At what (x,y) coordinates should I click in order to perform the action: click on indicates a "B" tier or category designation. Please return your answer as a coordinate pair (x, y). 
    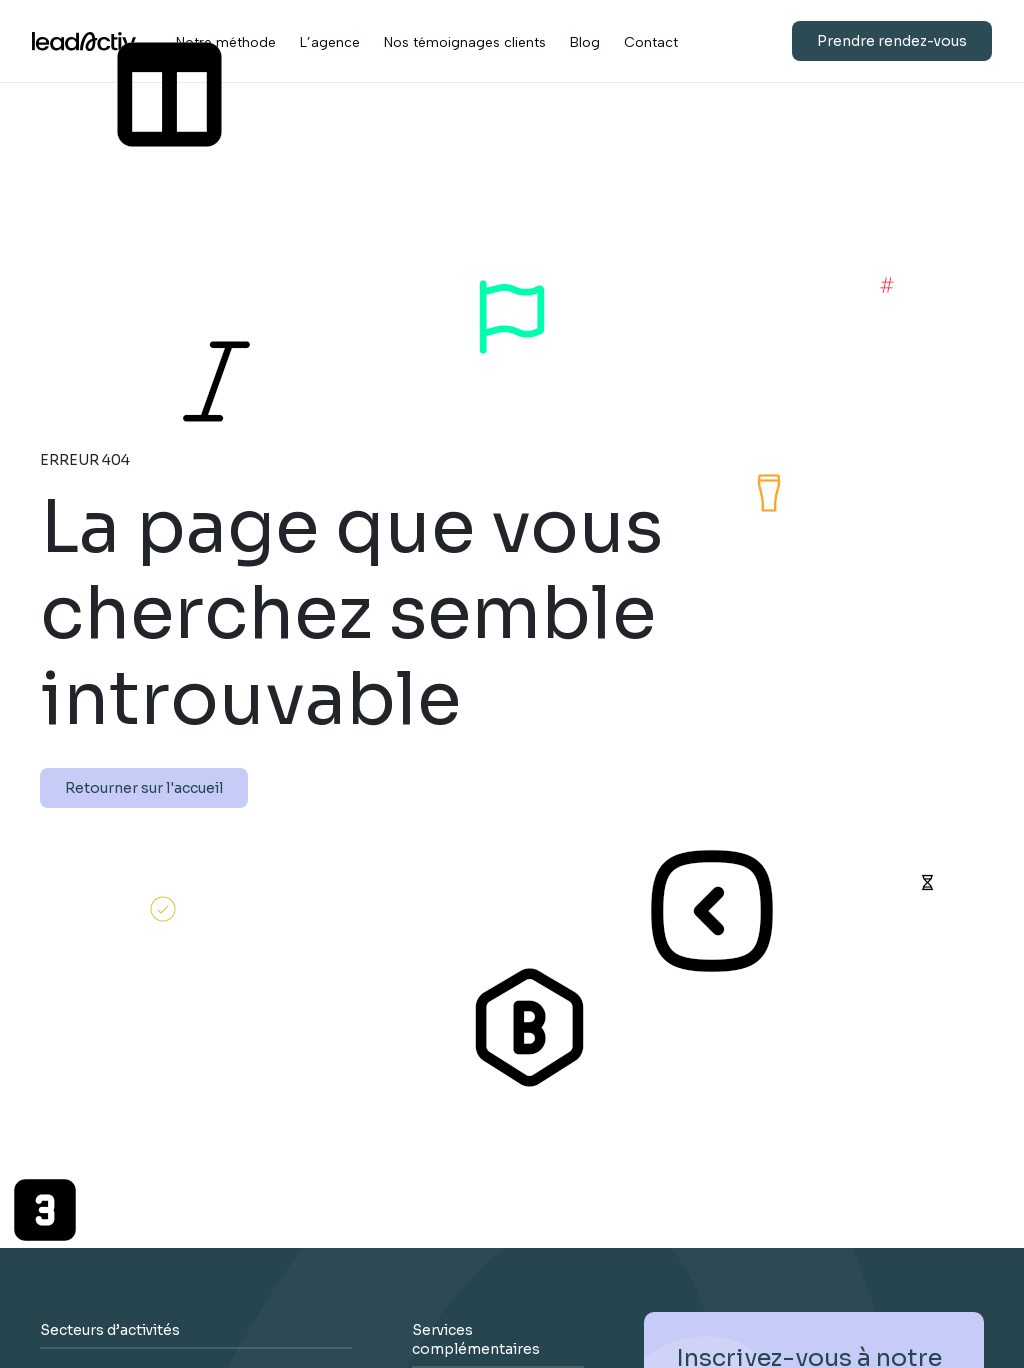
    Looking at the image, I should click on (529, 1027).